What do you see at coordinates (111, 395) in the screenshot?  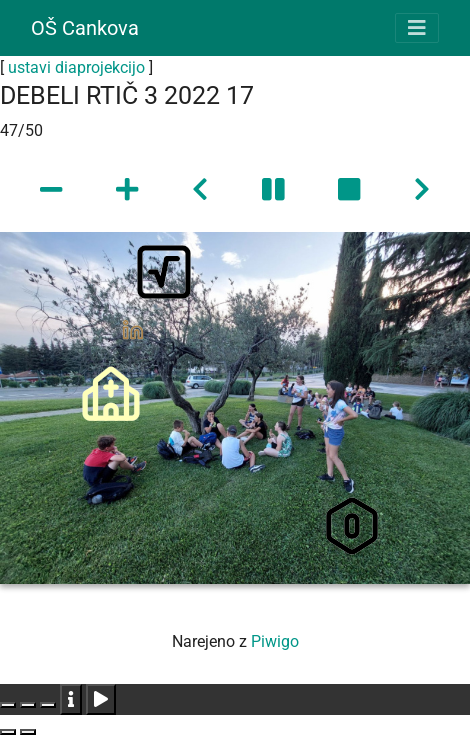 I see `view nearby churches or places of worship` at bounding box center [111, 395].